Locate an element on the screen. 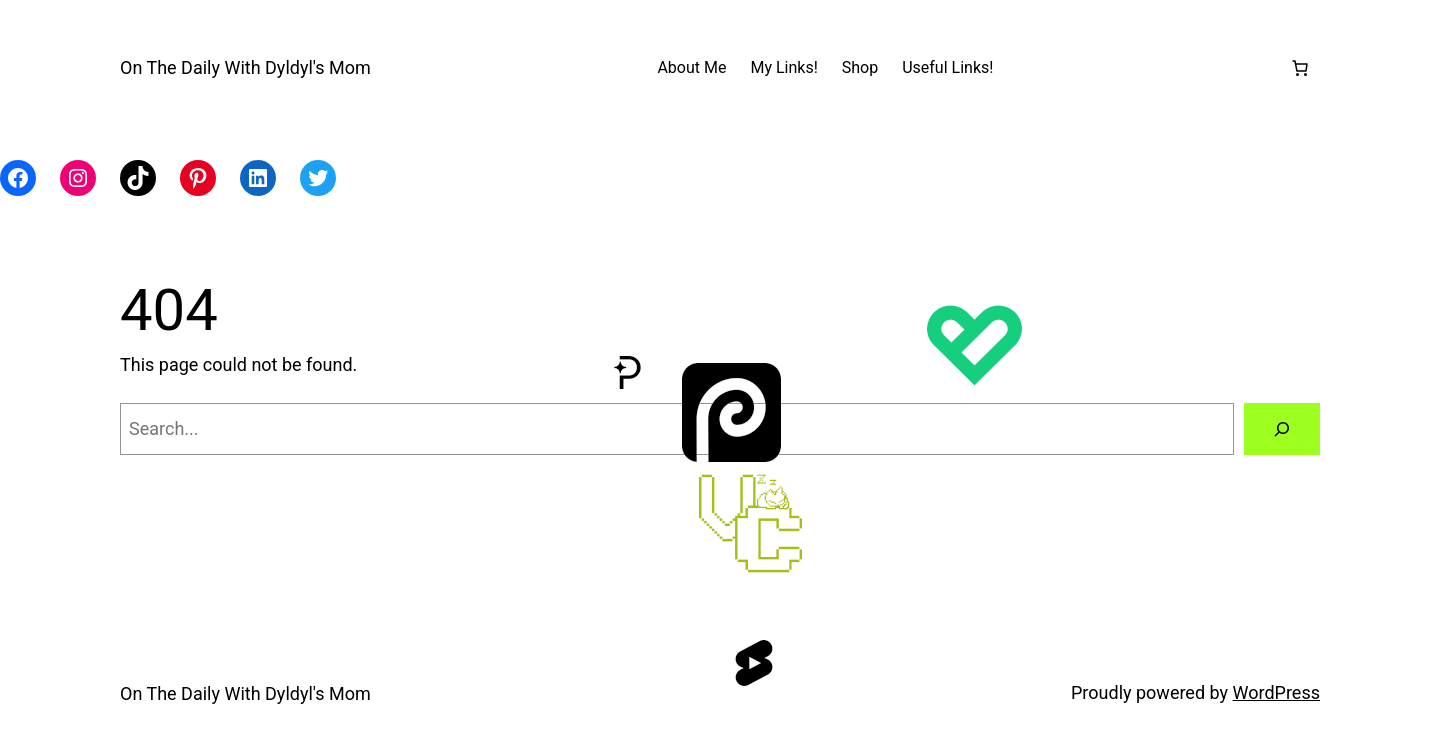 The height and width of the screenshot is (756, 1440). open Google Fit app is located at coordinates (974, 345).